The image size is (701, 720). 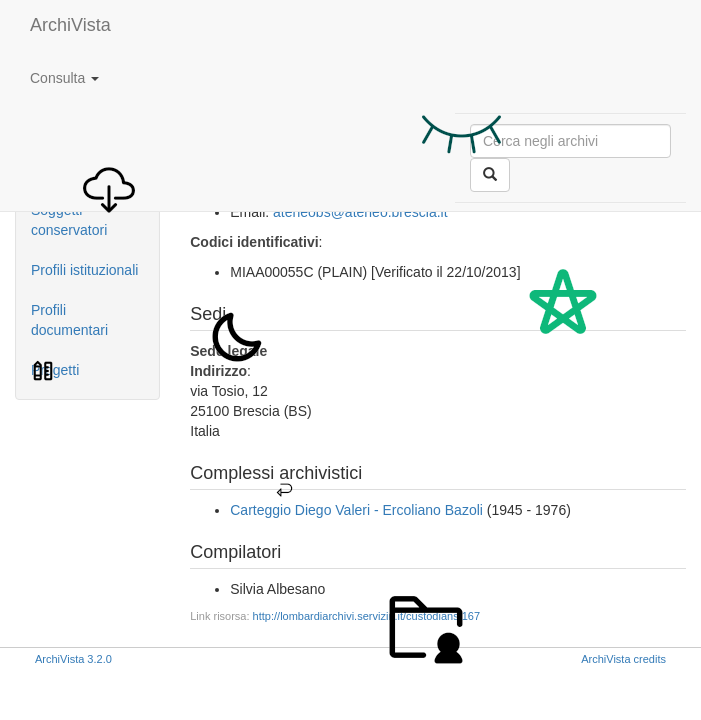 What do you see at coordinates (563, 305) in the screenshot?
I see `select occult or mystical theme` at bounding box center [563, 305].